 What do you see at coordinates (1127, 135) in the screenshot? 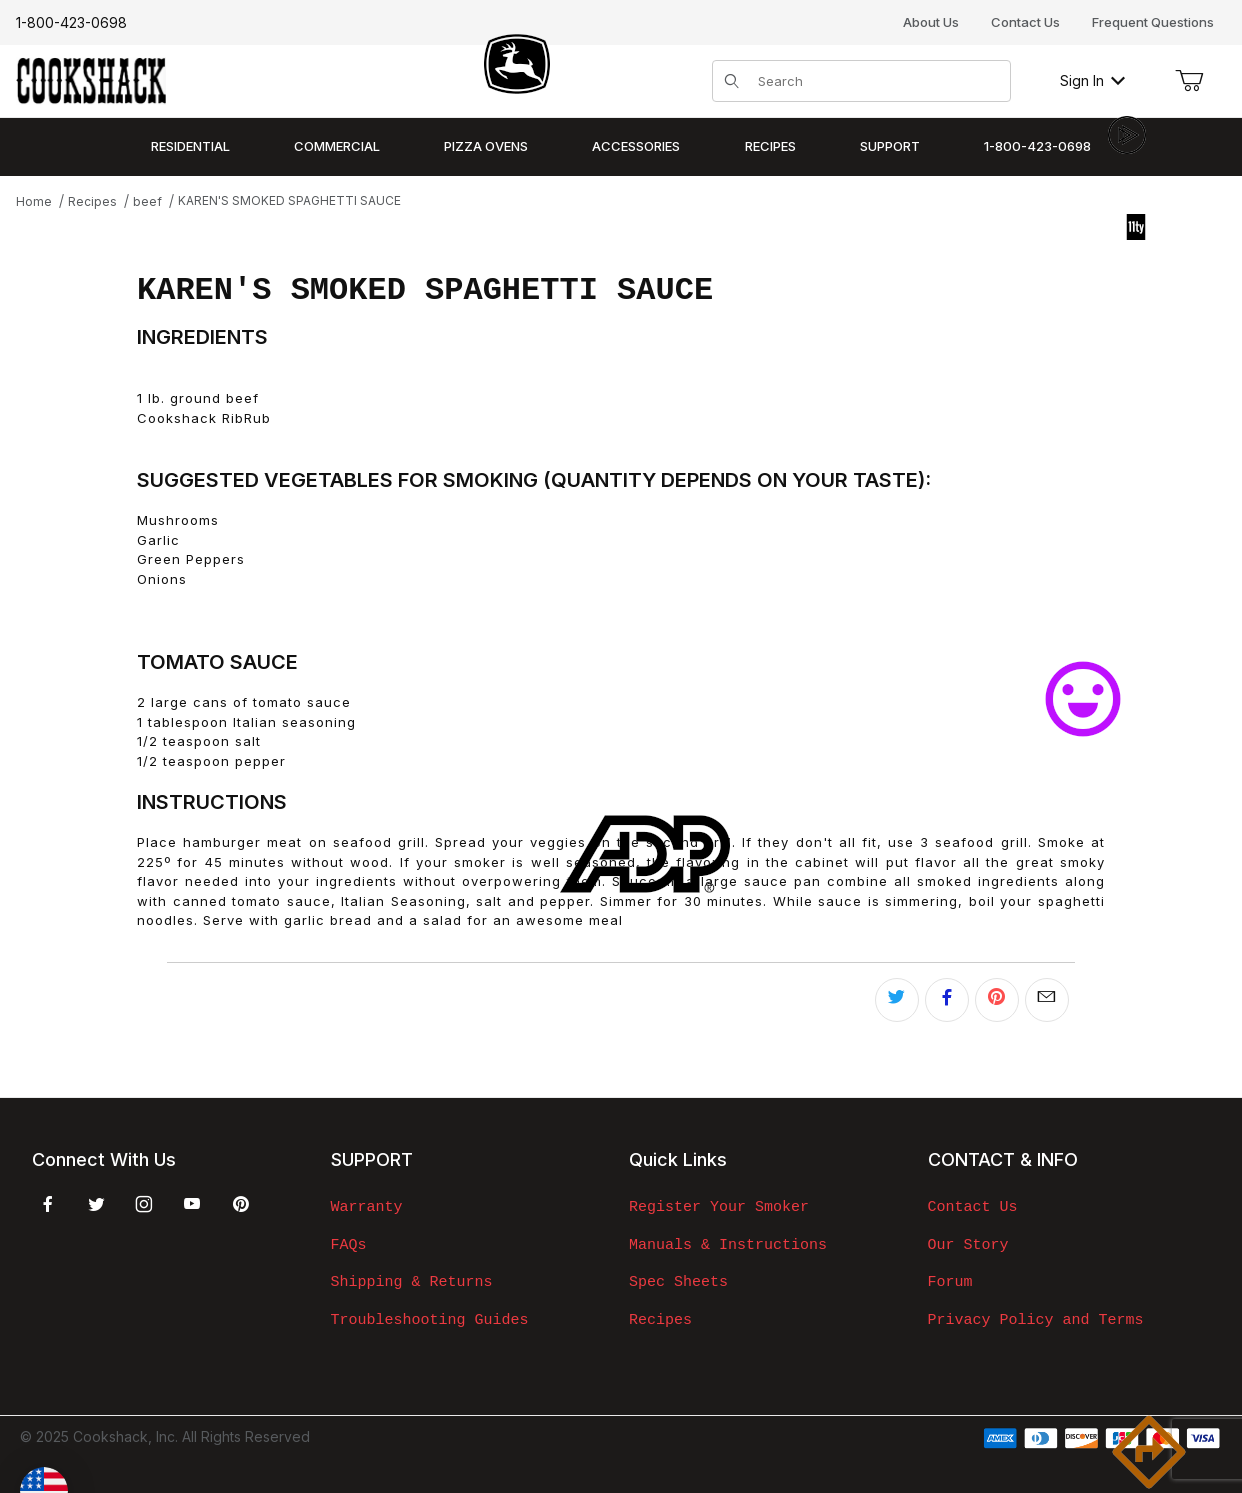
I see `open Pluralsight learning platform` at bounding box center [1127, 135].